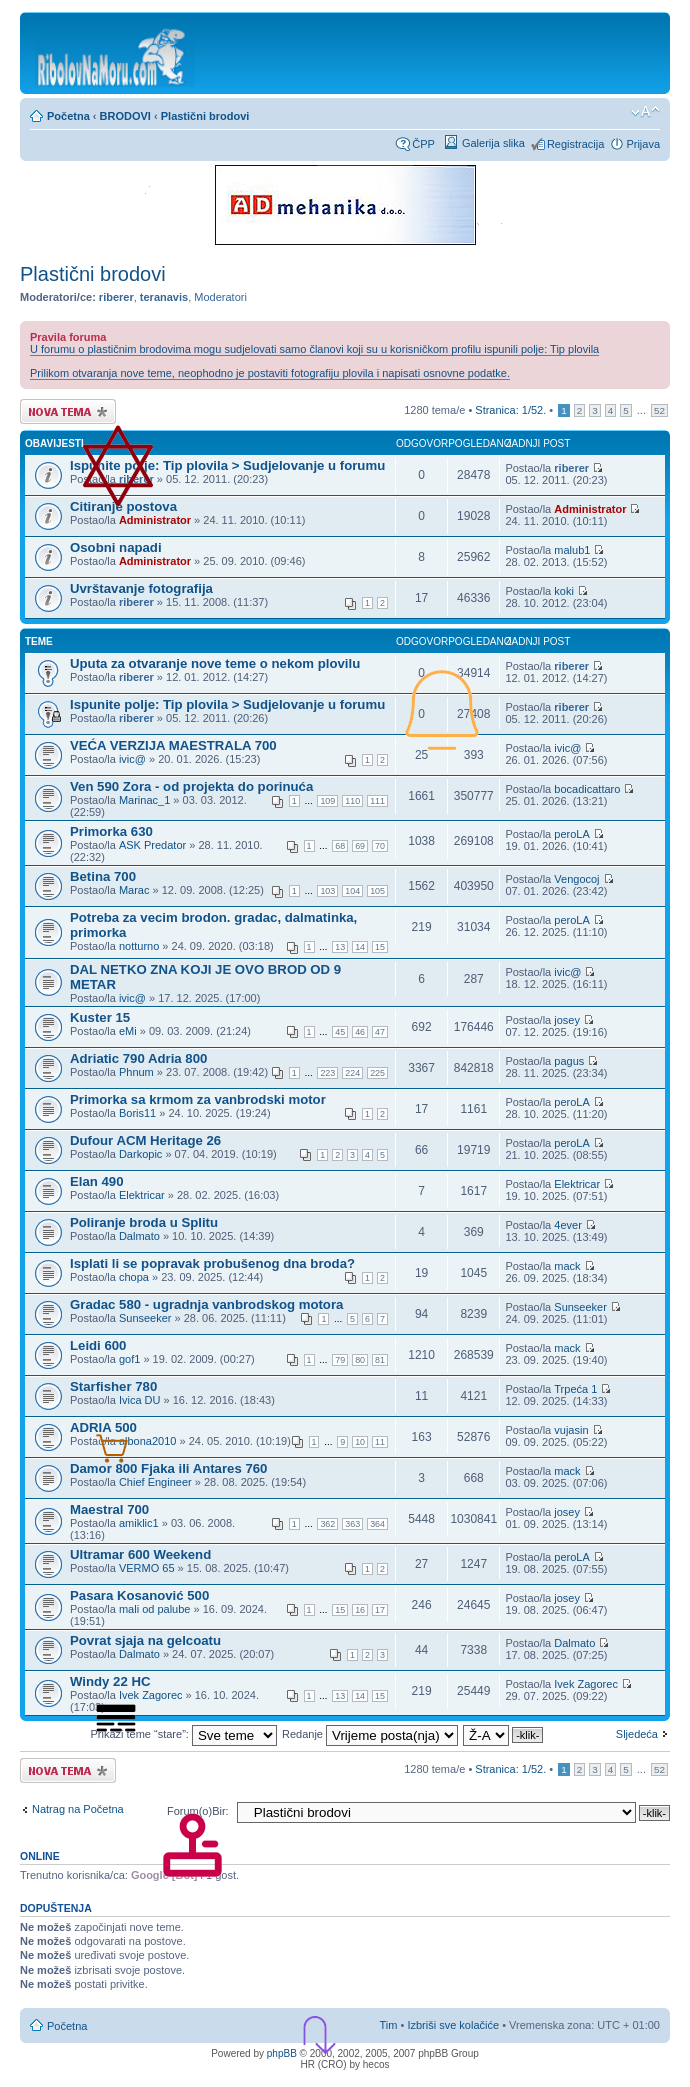 This screenshot has width=690, height=2087. I want to click on view your shopping cart, so click(112, 1448).